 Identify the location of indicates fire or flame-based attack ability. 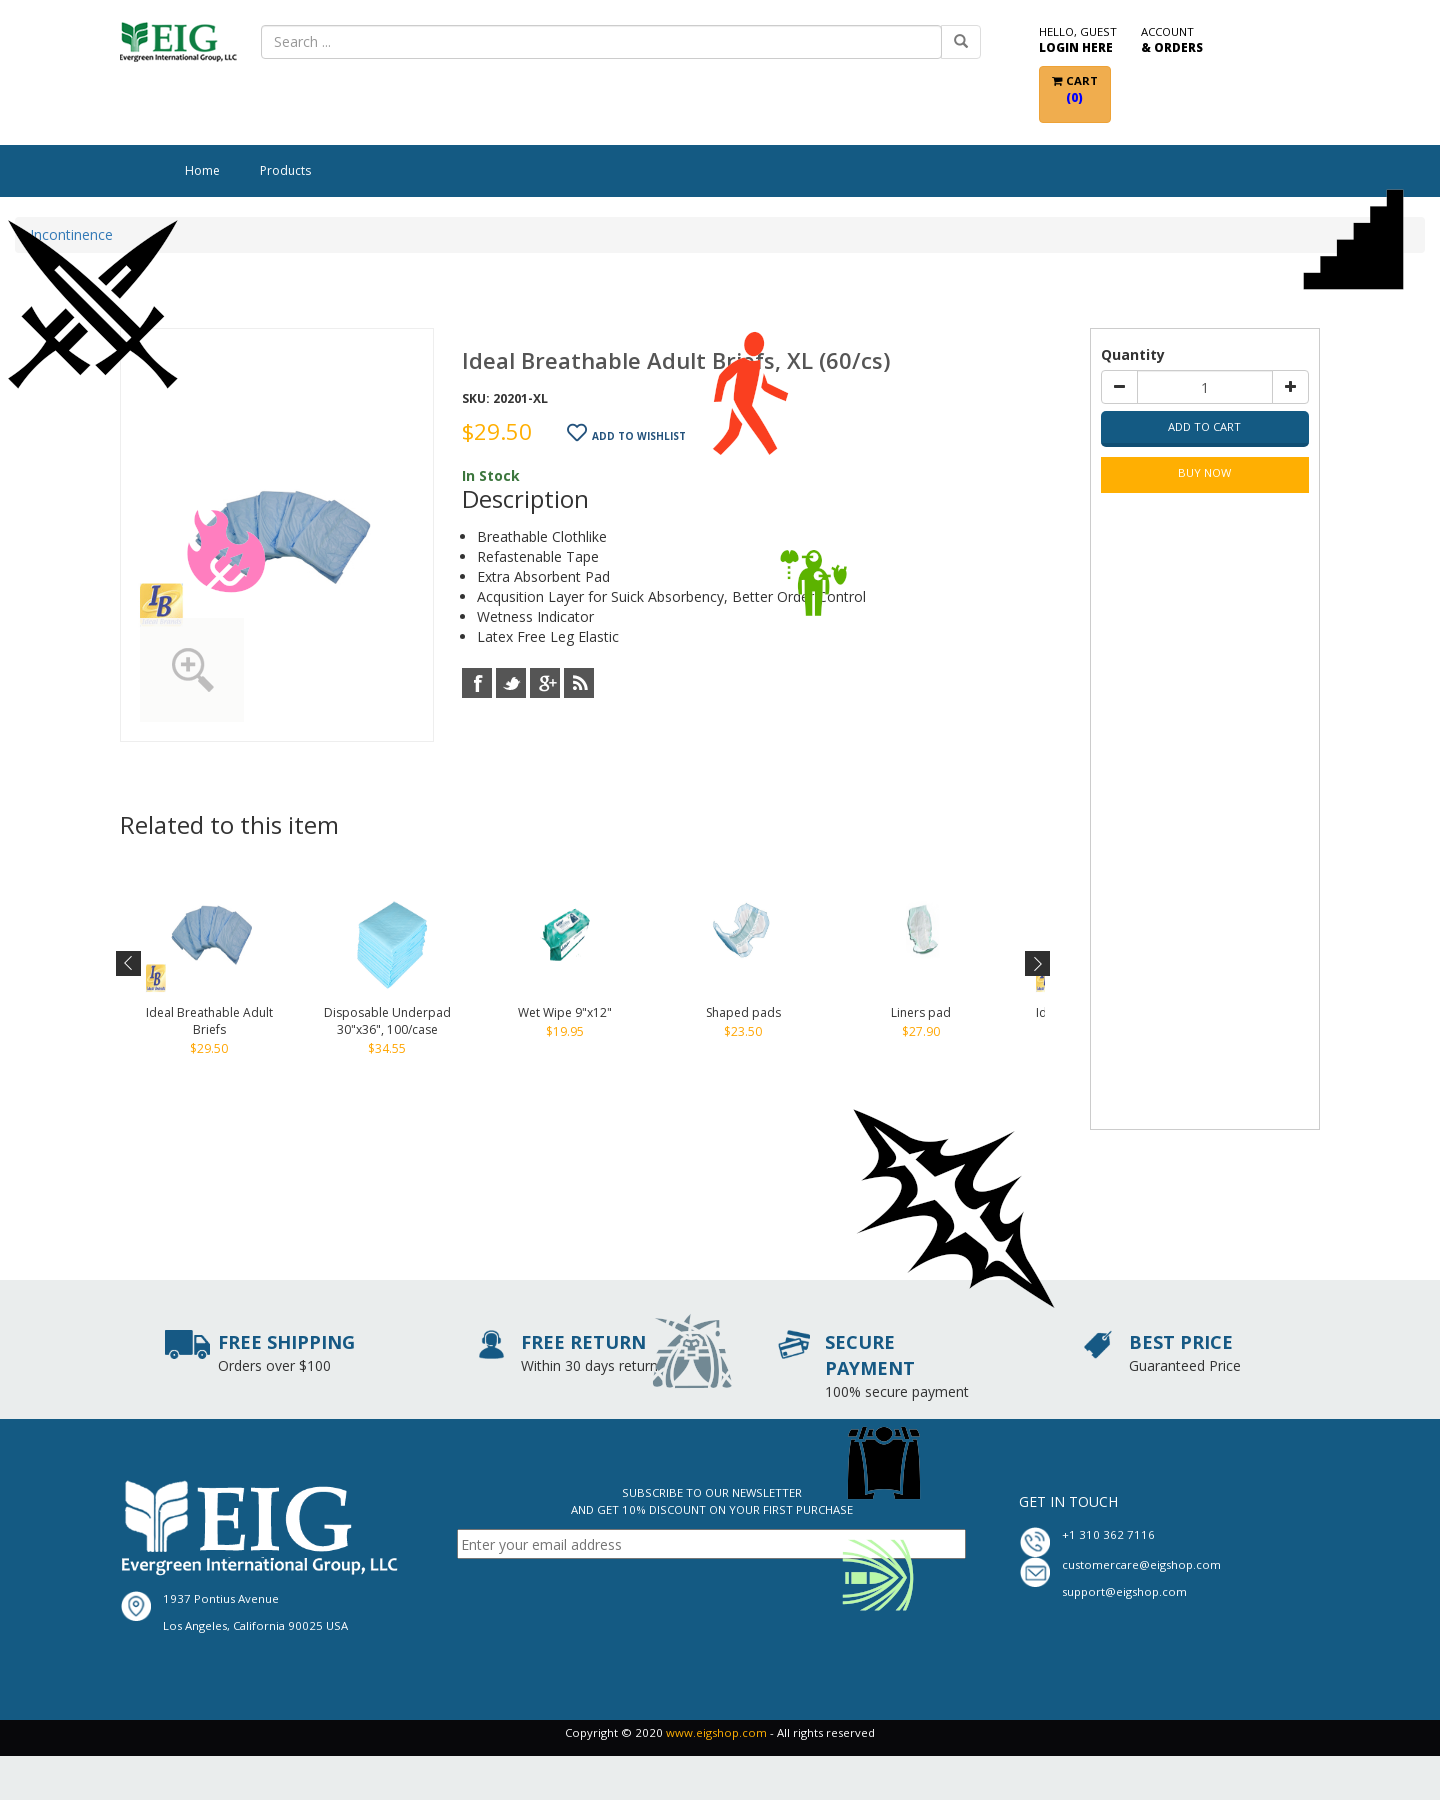
(224, 551).